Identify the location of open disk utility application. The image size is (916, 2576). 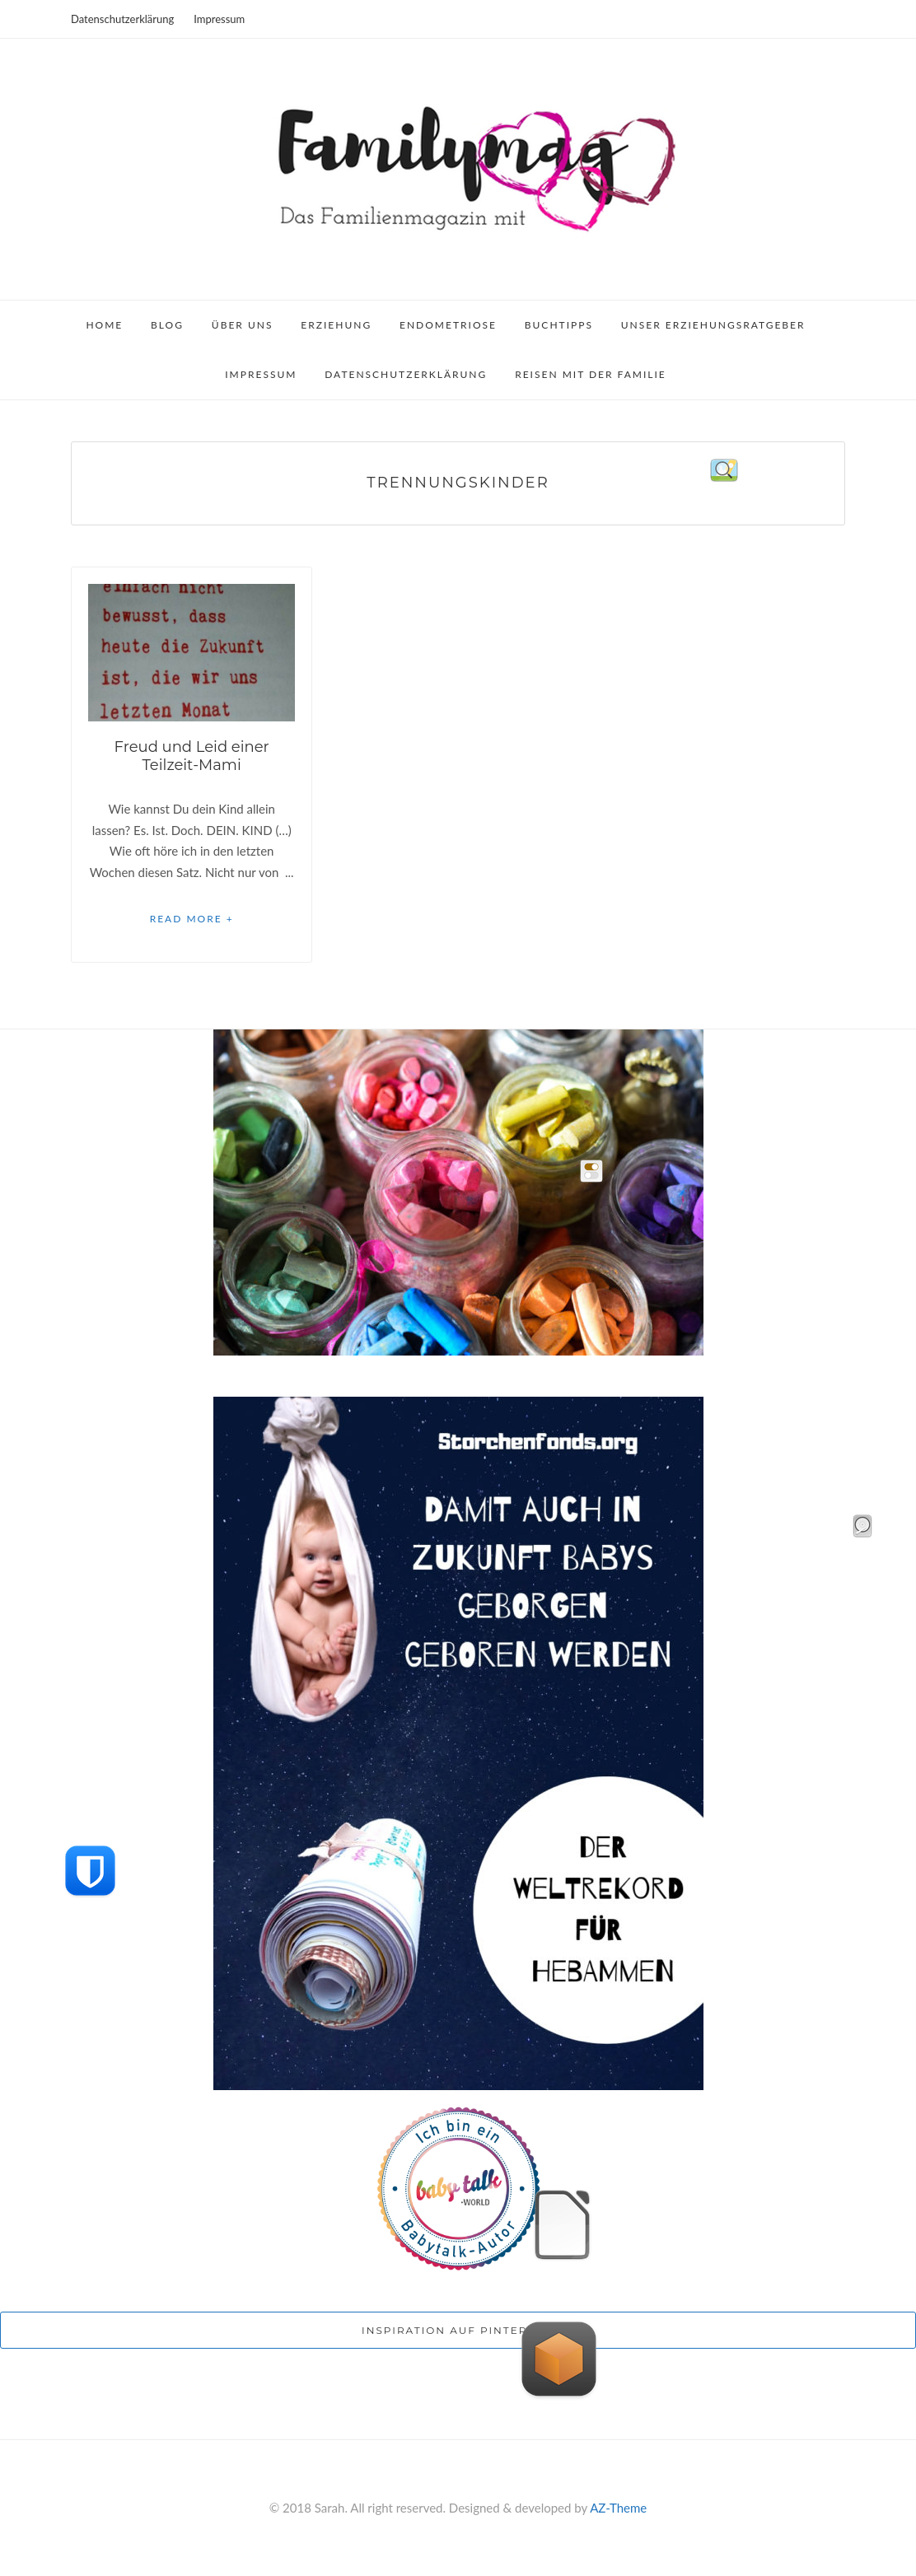
(862, 1526).